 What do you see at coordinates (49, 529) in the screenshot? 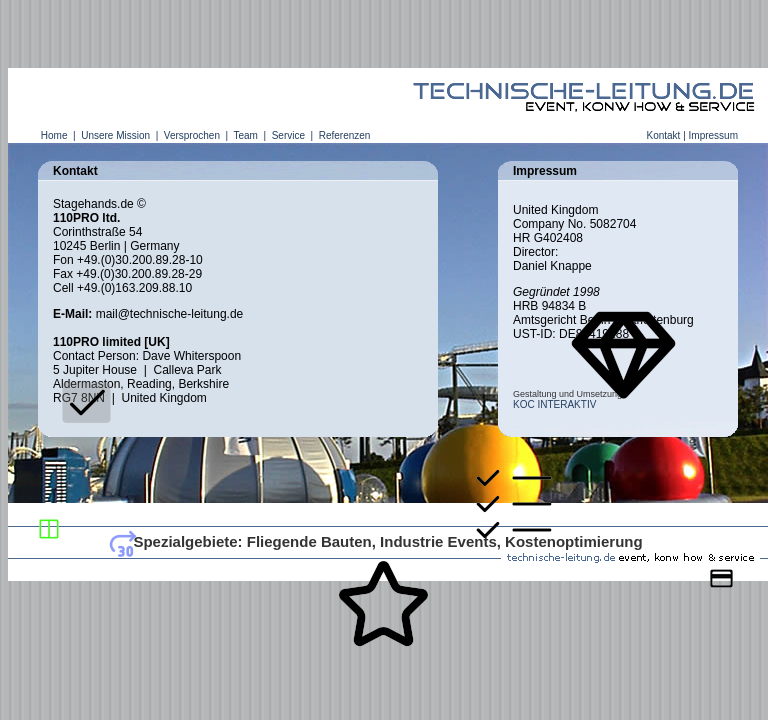
I see `split view horizontally` at bounding box center [49, 529].